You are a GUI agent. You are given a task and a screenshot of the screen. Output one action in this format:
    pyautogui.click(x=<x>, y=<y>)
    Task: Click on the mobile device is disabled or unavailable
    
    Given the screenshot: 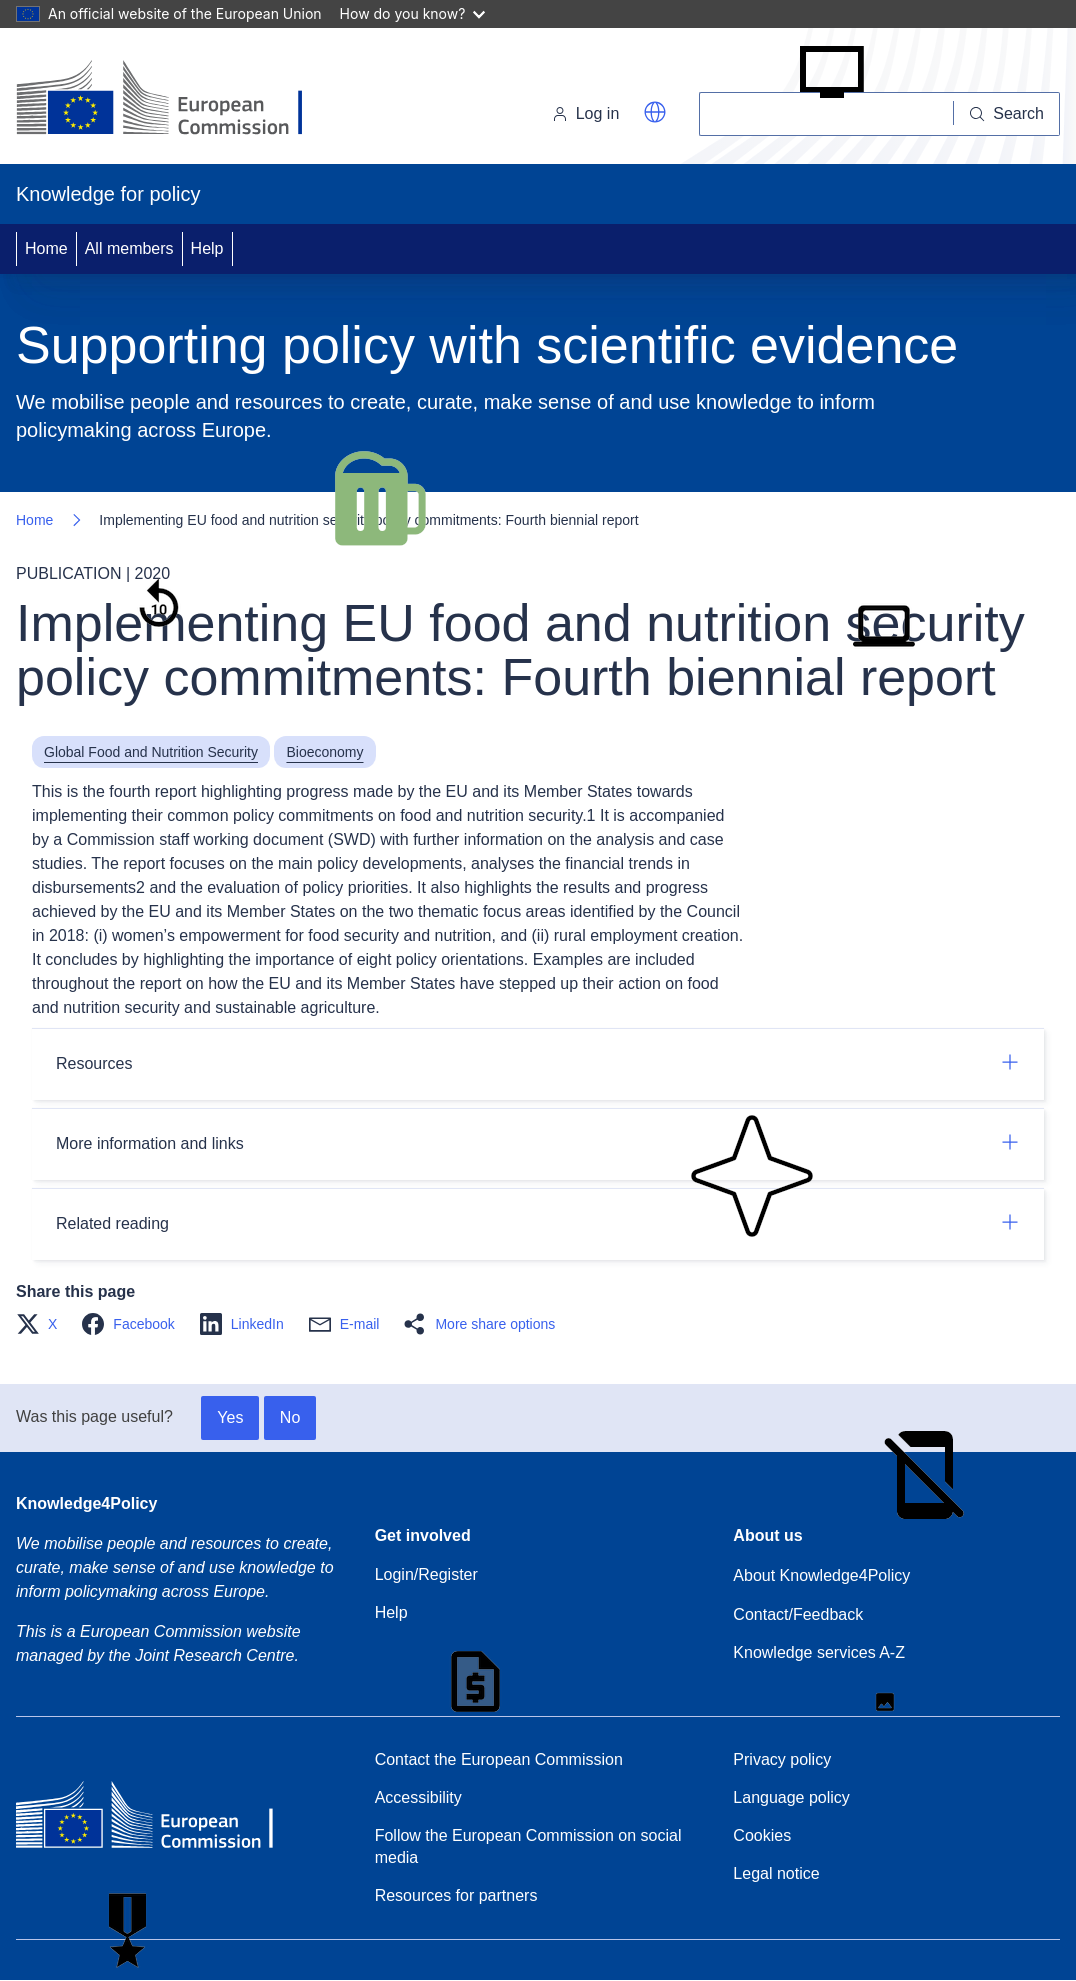 What is the action you would take?
    pyautogui.click(x=925, y=1475)
    